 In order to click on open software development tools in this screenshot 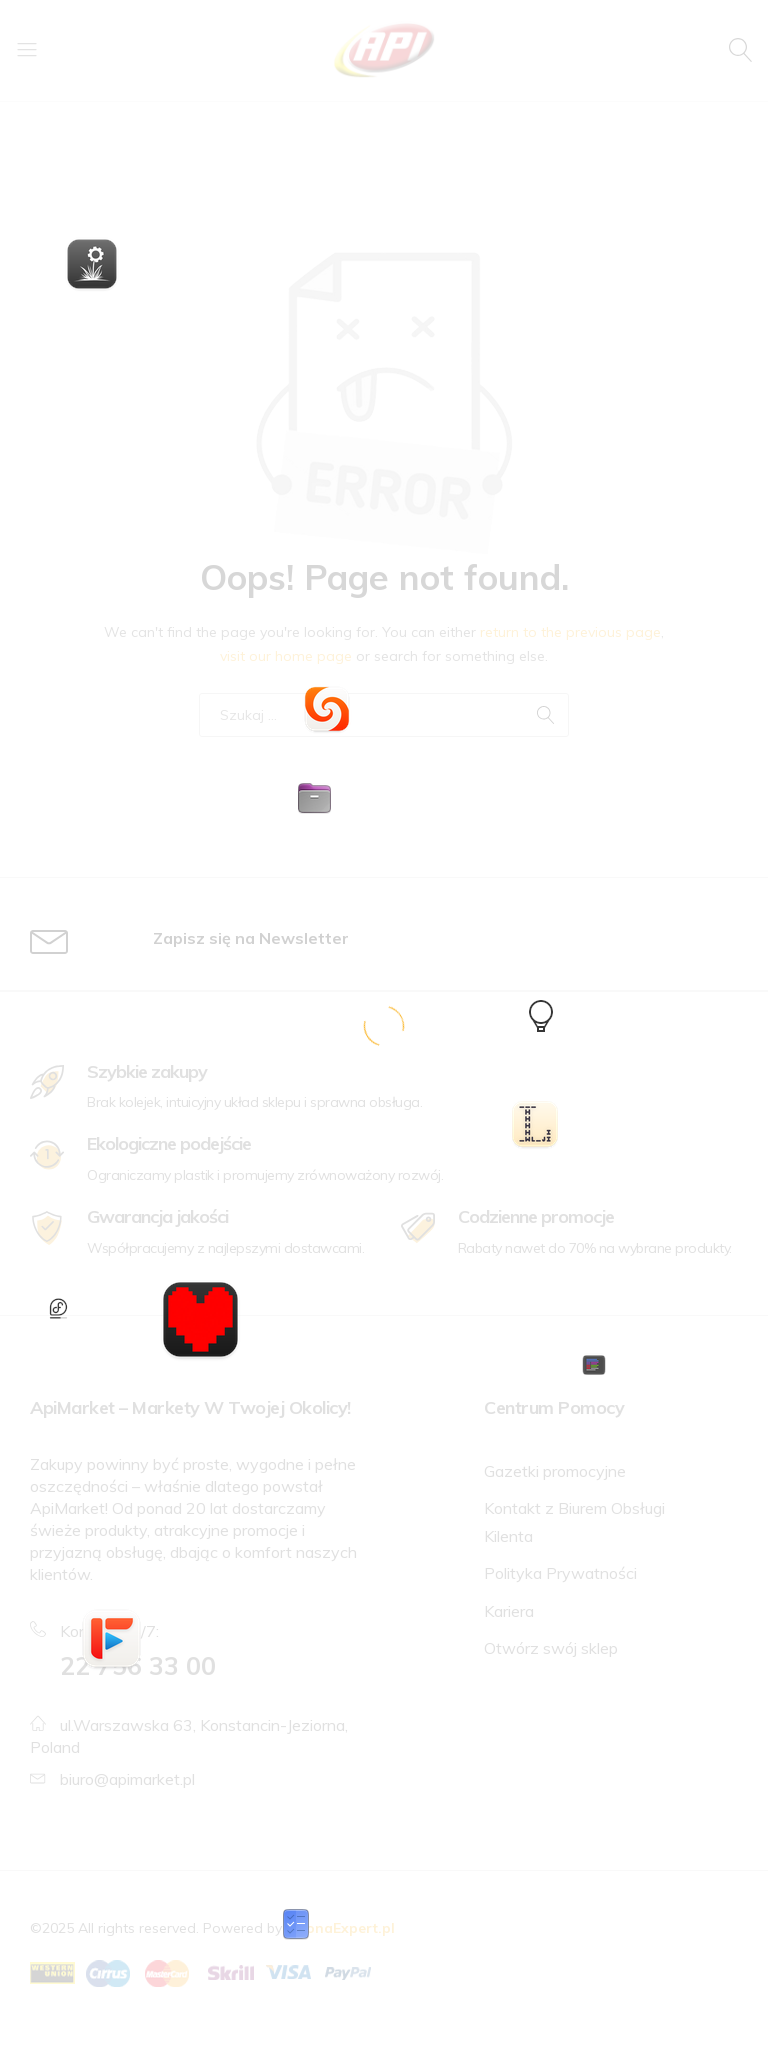, I will do `click(594, 1365)`.